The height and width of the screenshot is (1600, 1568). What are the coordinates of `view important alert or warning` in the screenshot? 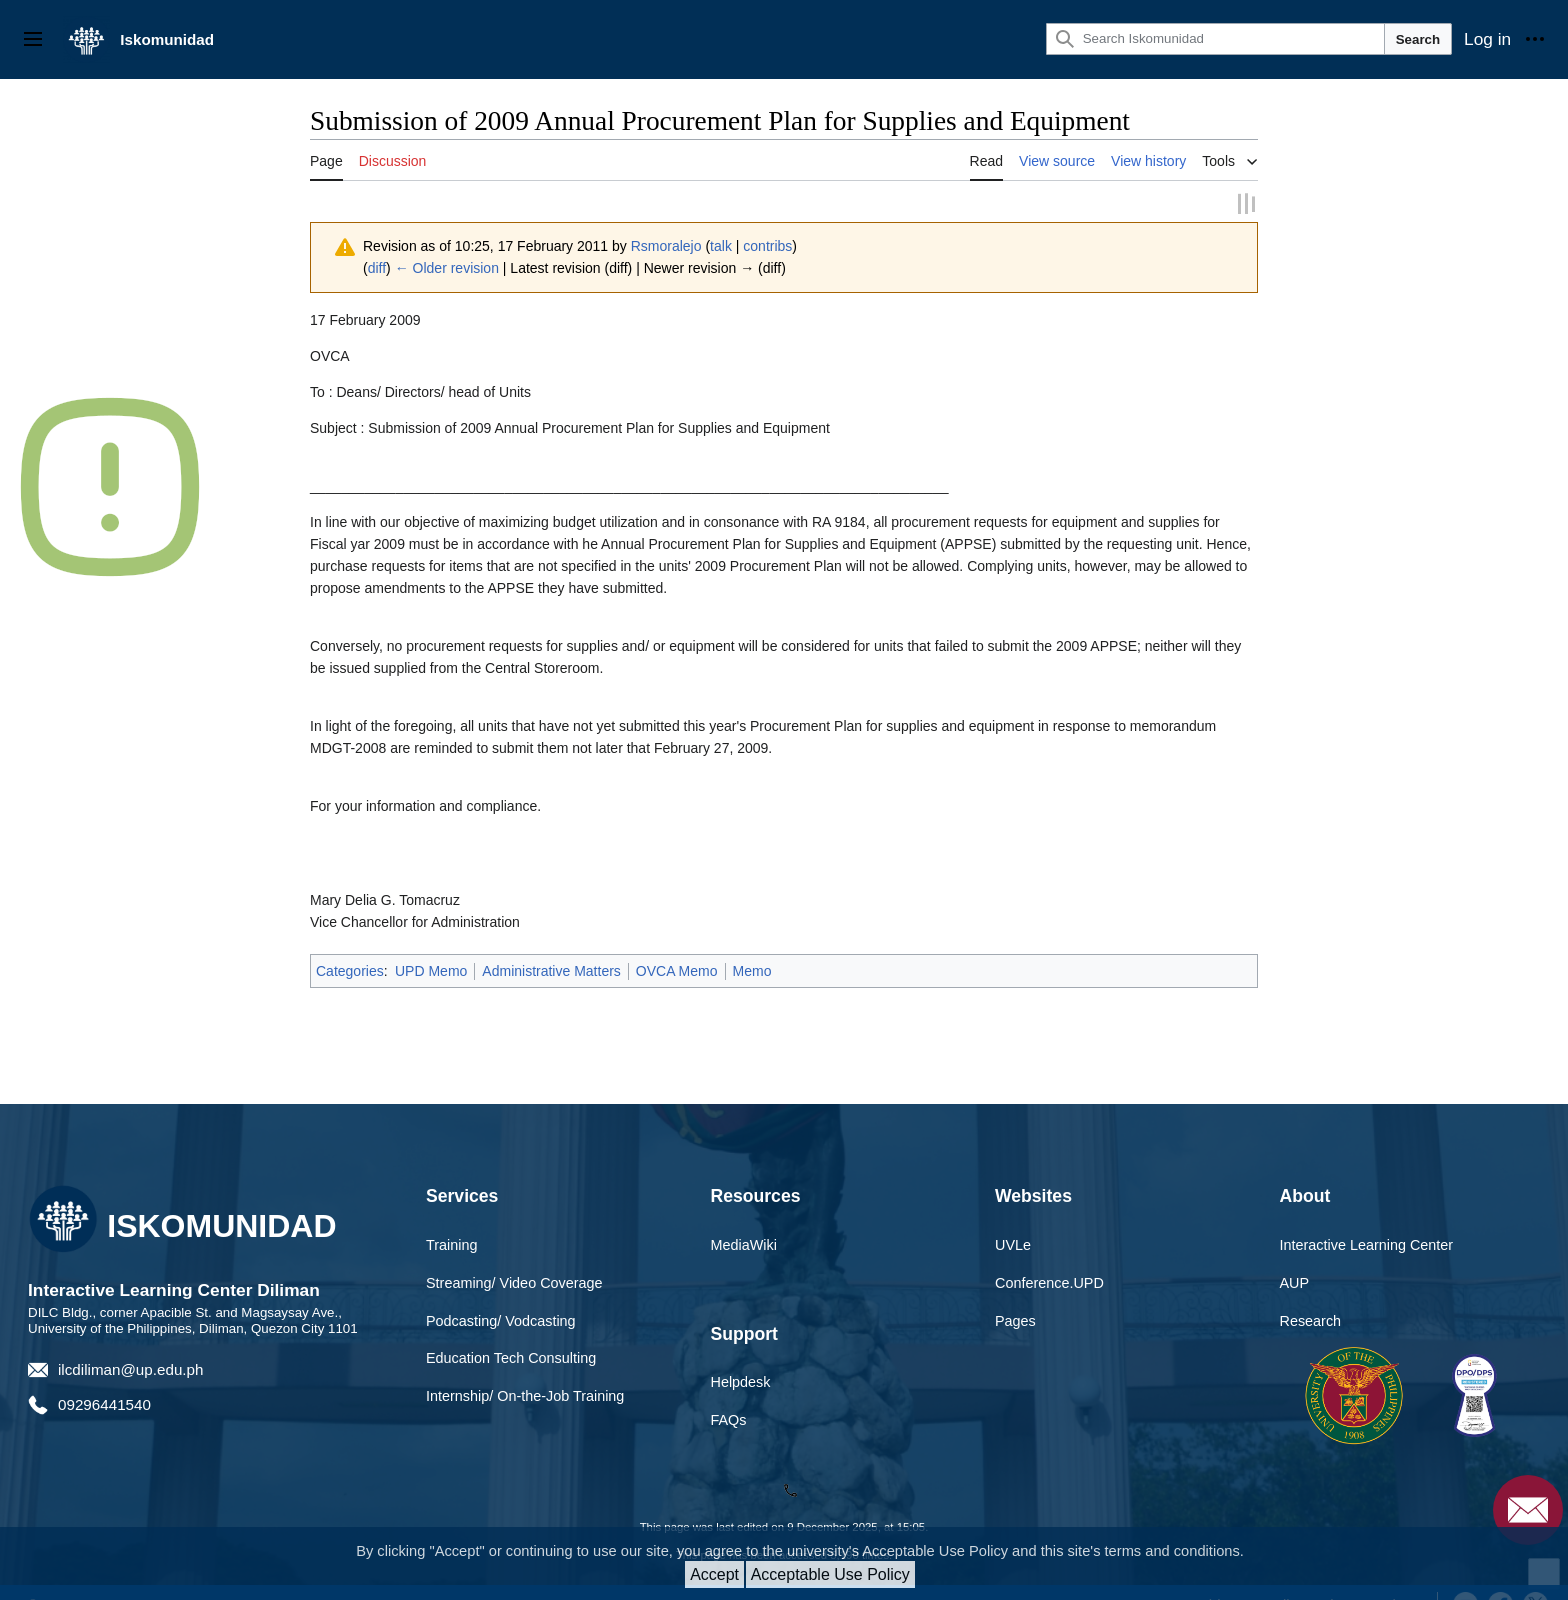 It's located at (110, 487).